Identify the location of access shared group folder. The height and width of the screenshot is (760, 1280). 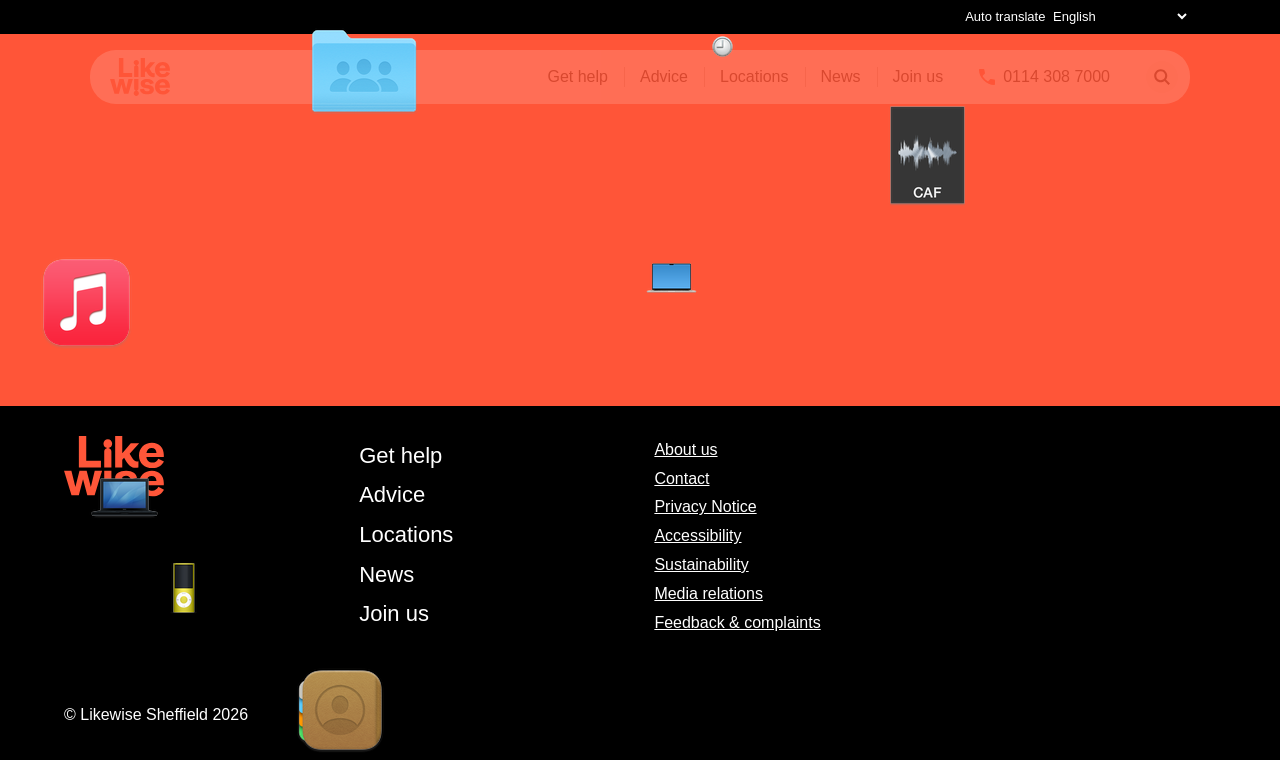
(364, 71).